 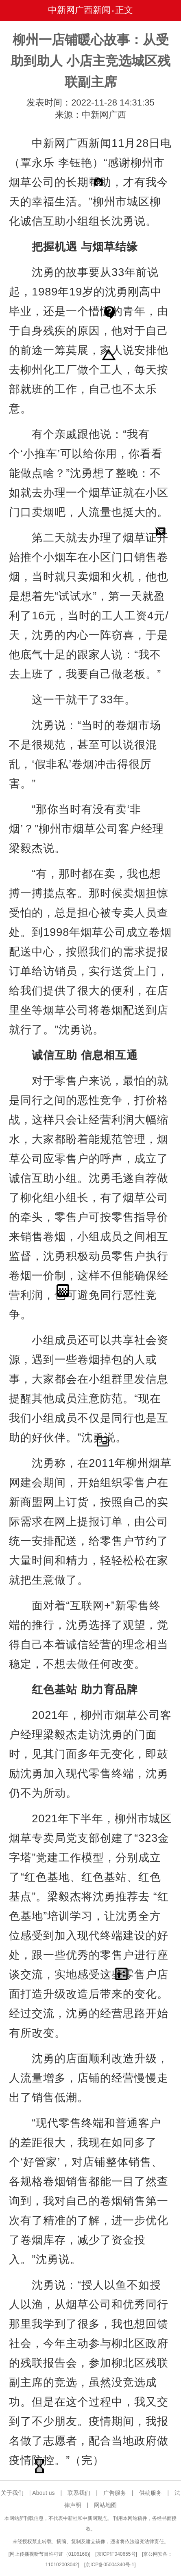 What do you see at coordinates (109, 354) in the screenshot?
I see `view change history or version log` at bounding box center [109, 354].